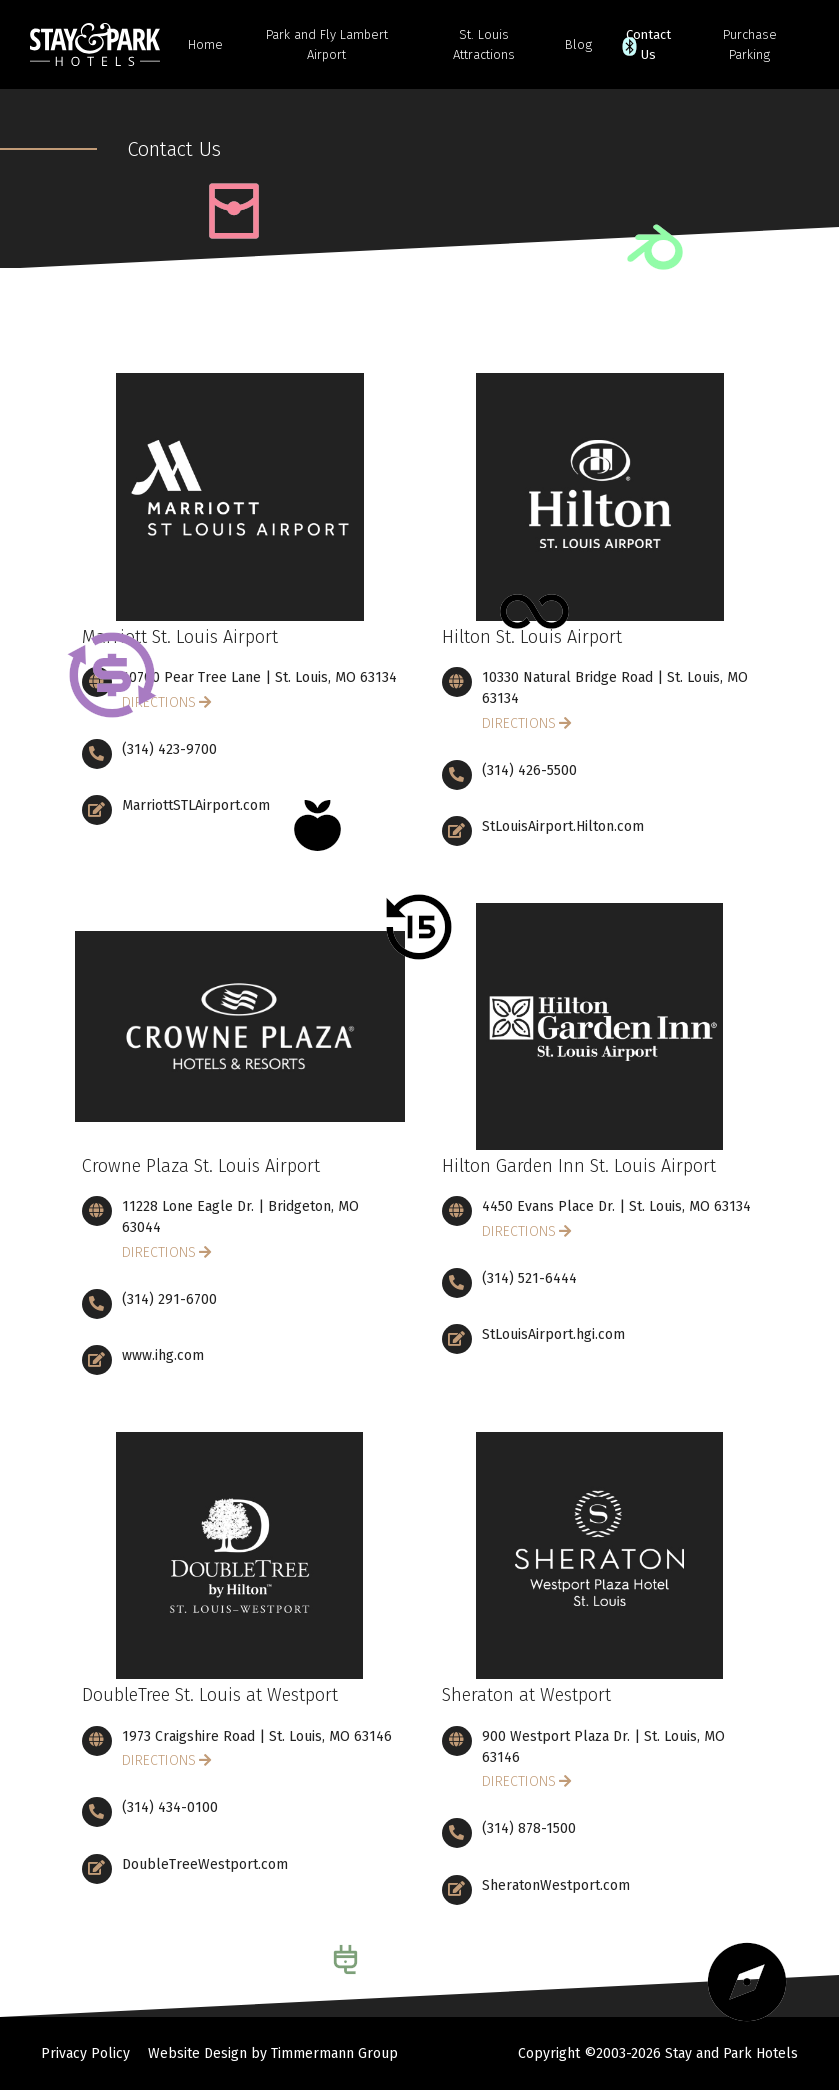 The height and width of the screenshot is (2090, 839). Describe the element at coordinates (534, 611) in the screenshot. I see `indicates unlimited or infinite content` at that location.